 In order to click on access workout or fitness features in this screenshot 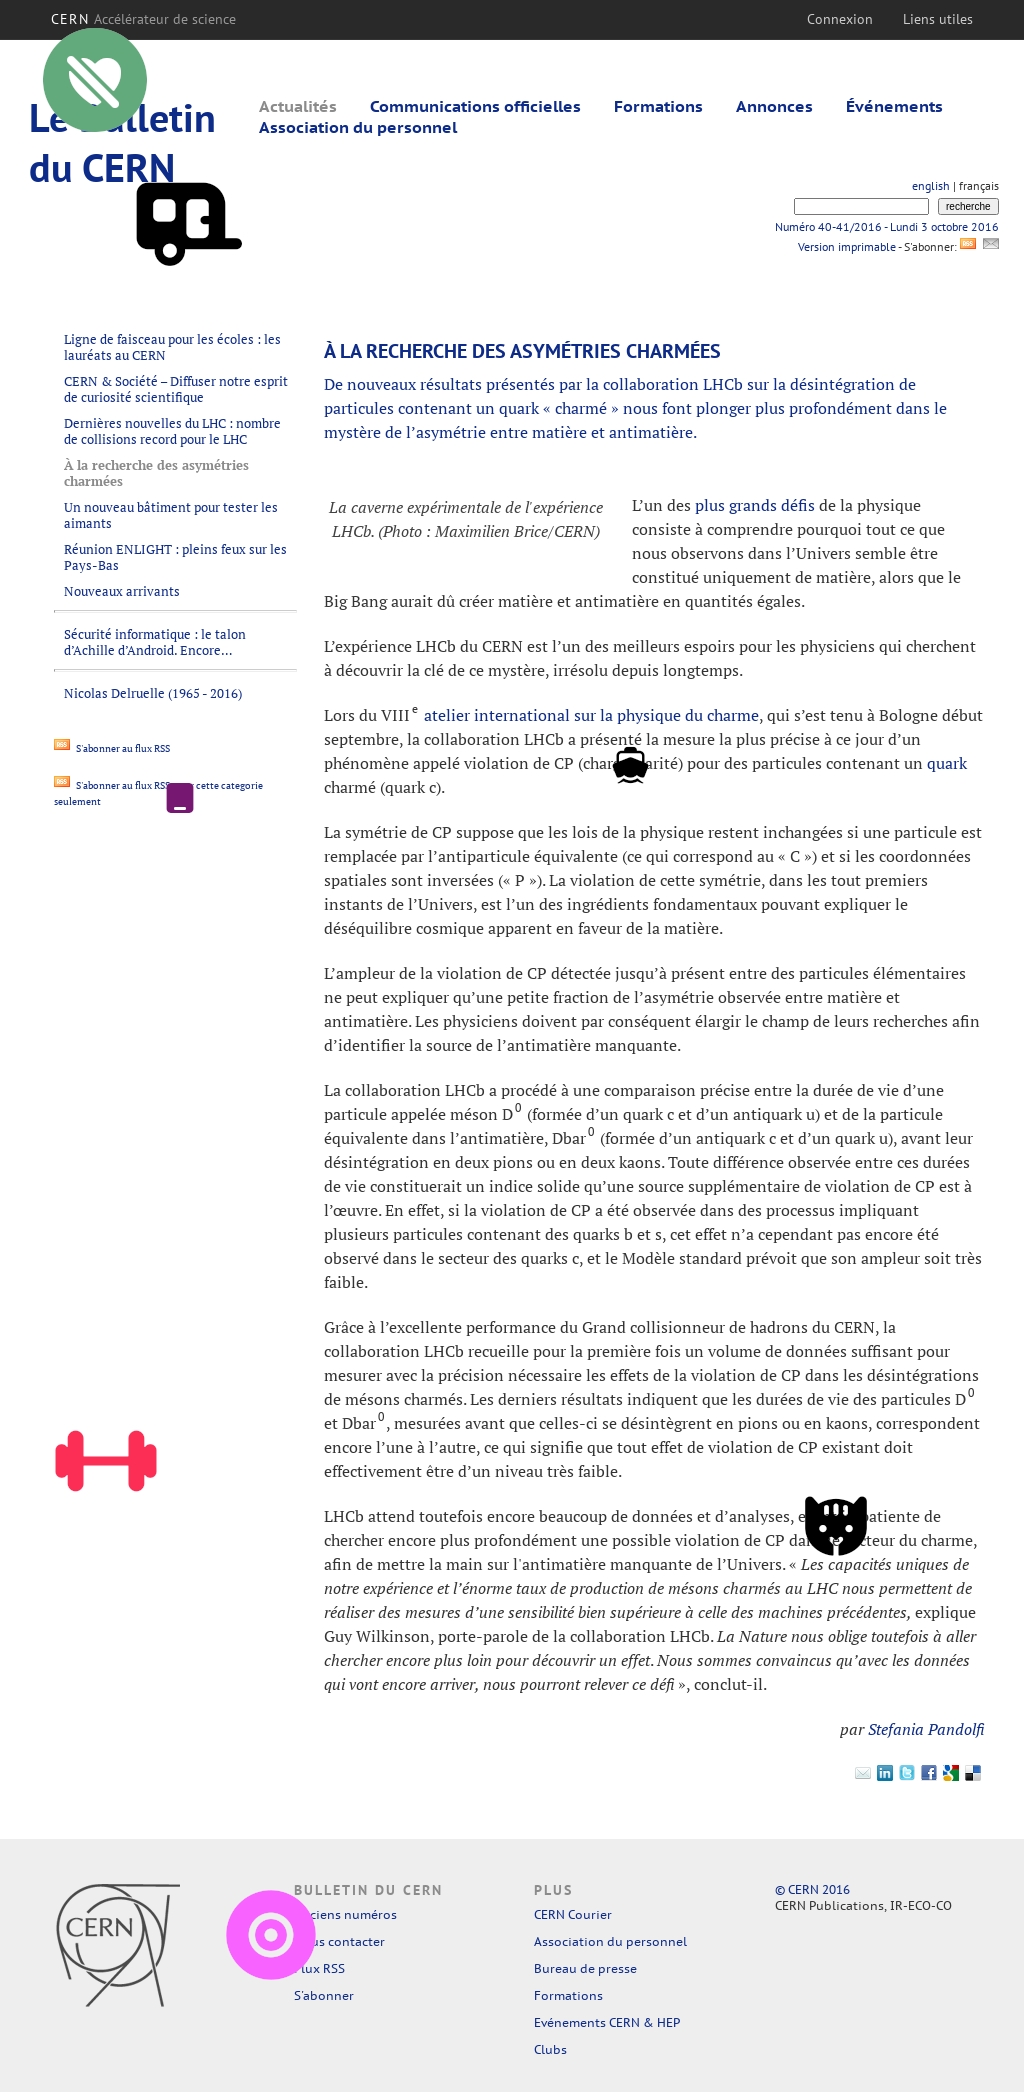, I will do `click(106, 1461)`.